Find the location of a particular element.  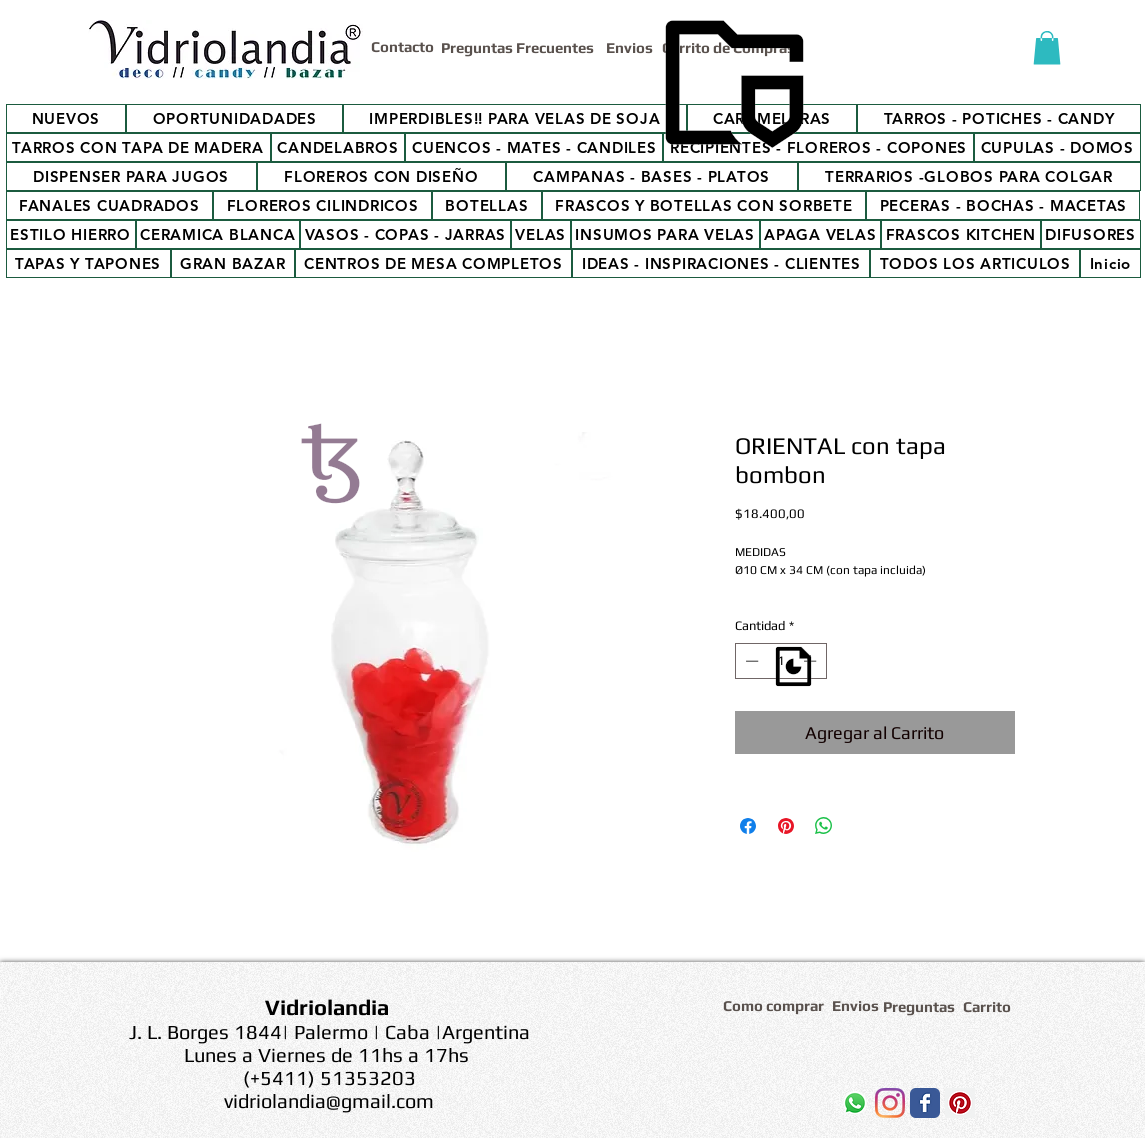

tezos (XTZ) cryptocurrency logo is located at coordinates (330, 461).